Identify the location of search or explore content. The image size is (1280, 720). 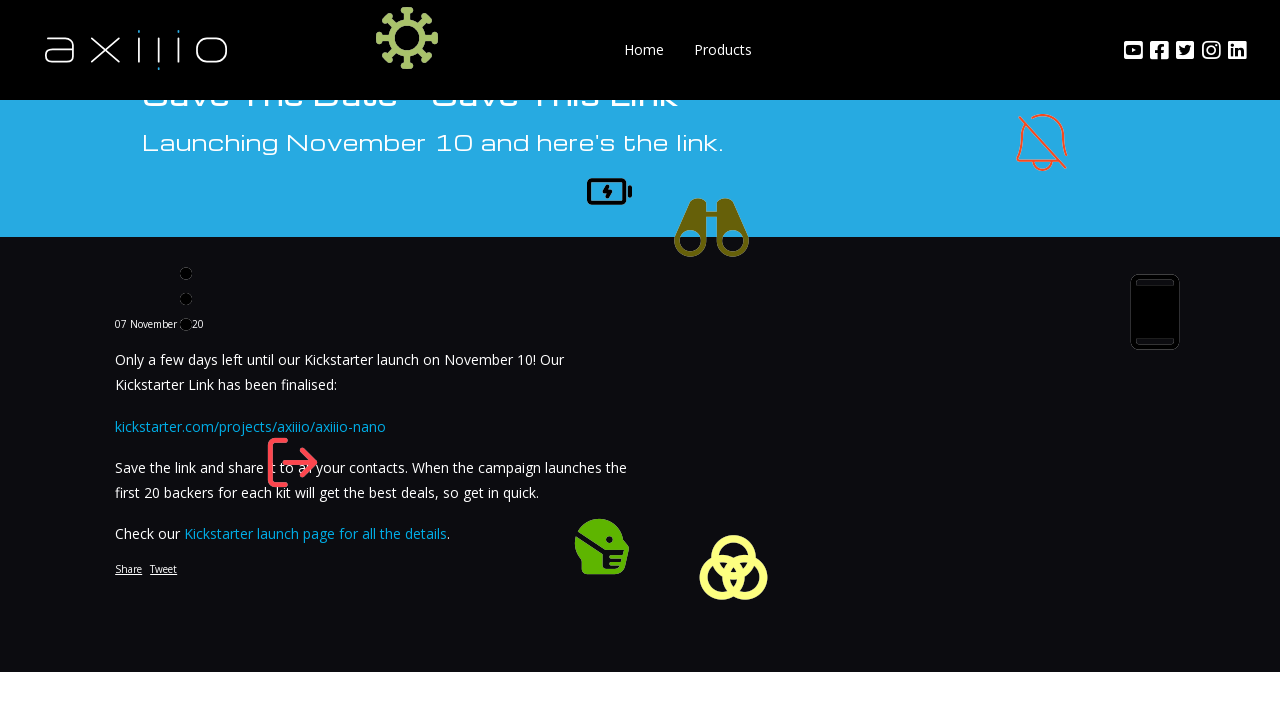
(711, 227).